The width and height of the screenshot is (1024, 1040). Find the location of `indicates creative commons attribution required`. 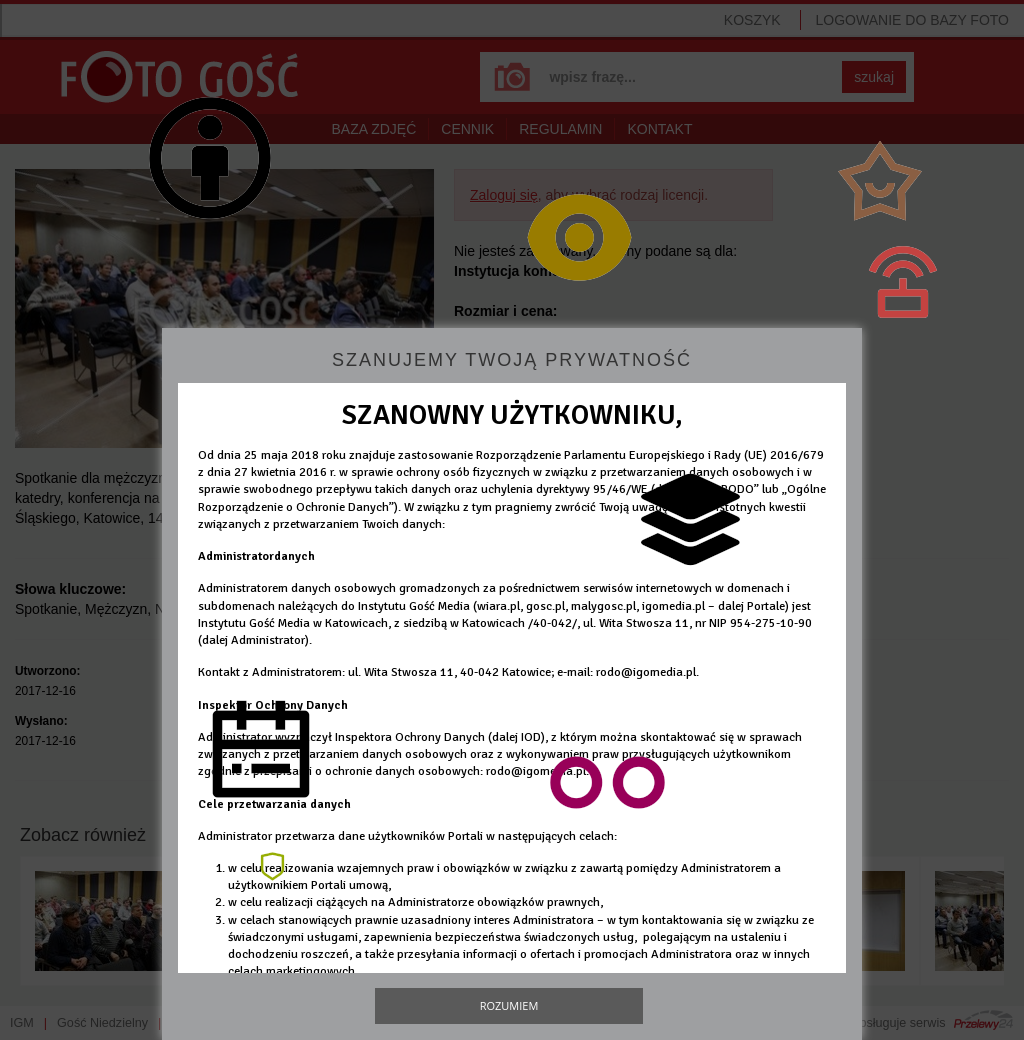

indicates creative commons attribution required is located at coordinates (210, 158).